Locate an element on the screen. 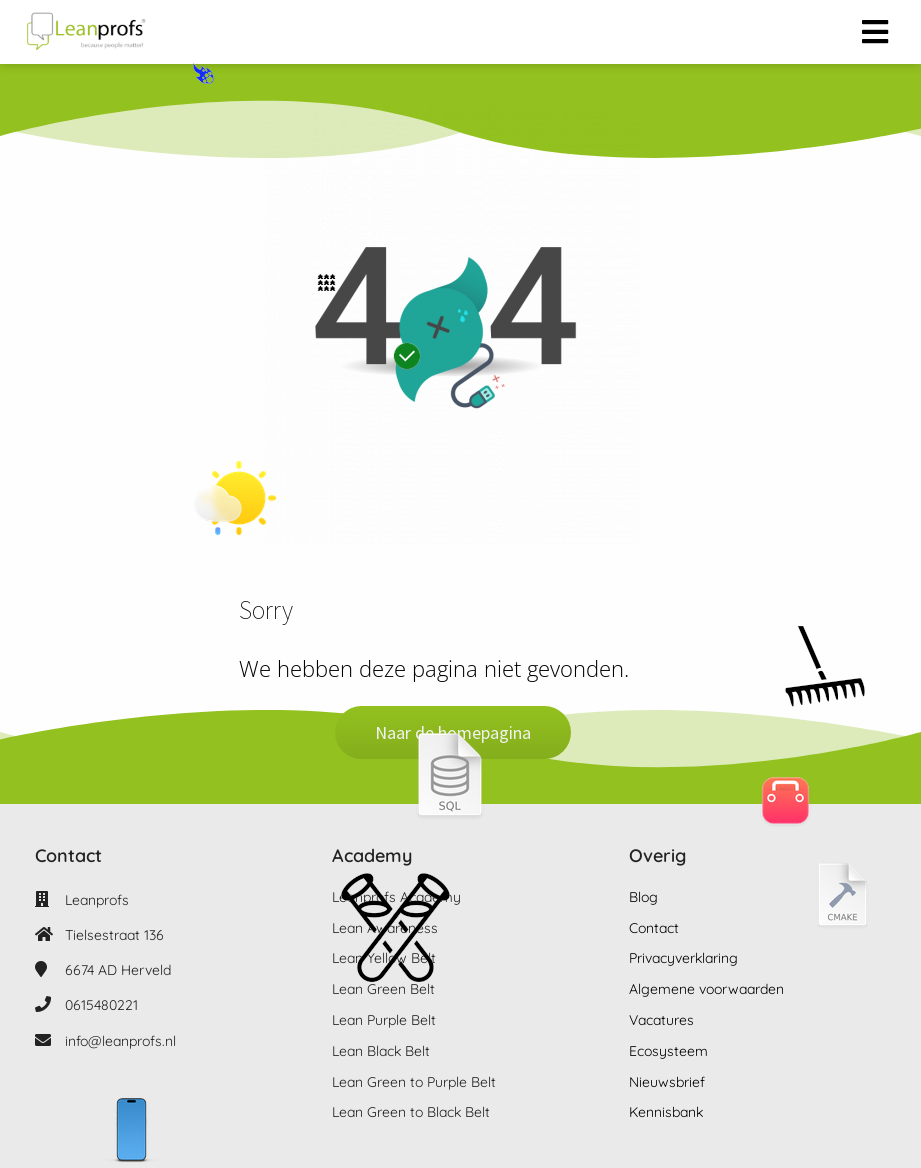  activate fire or burn effect in game is located at coordinates (203, 73).